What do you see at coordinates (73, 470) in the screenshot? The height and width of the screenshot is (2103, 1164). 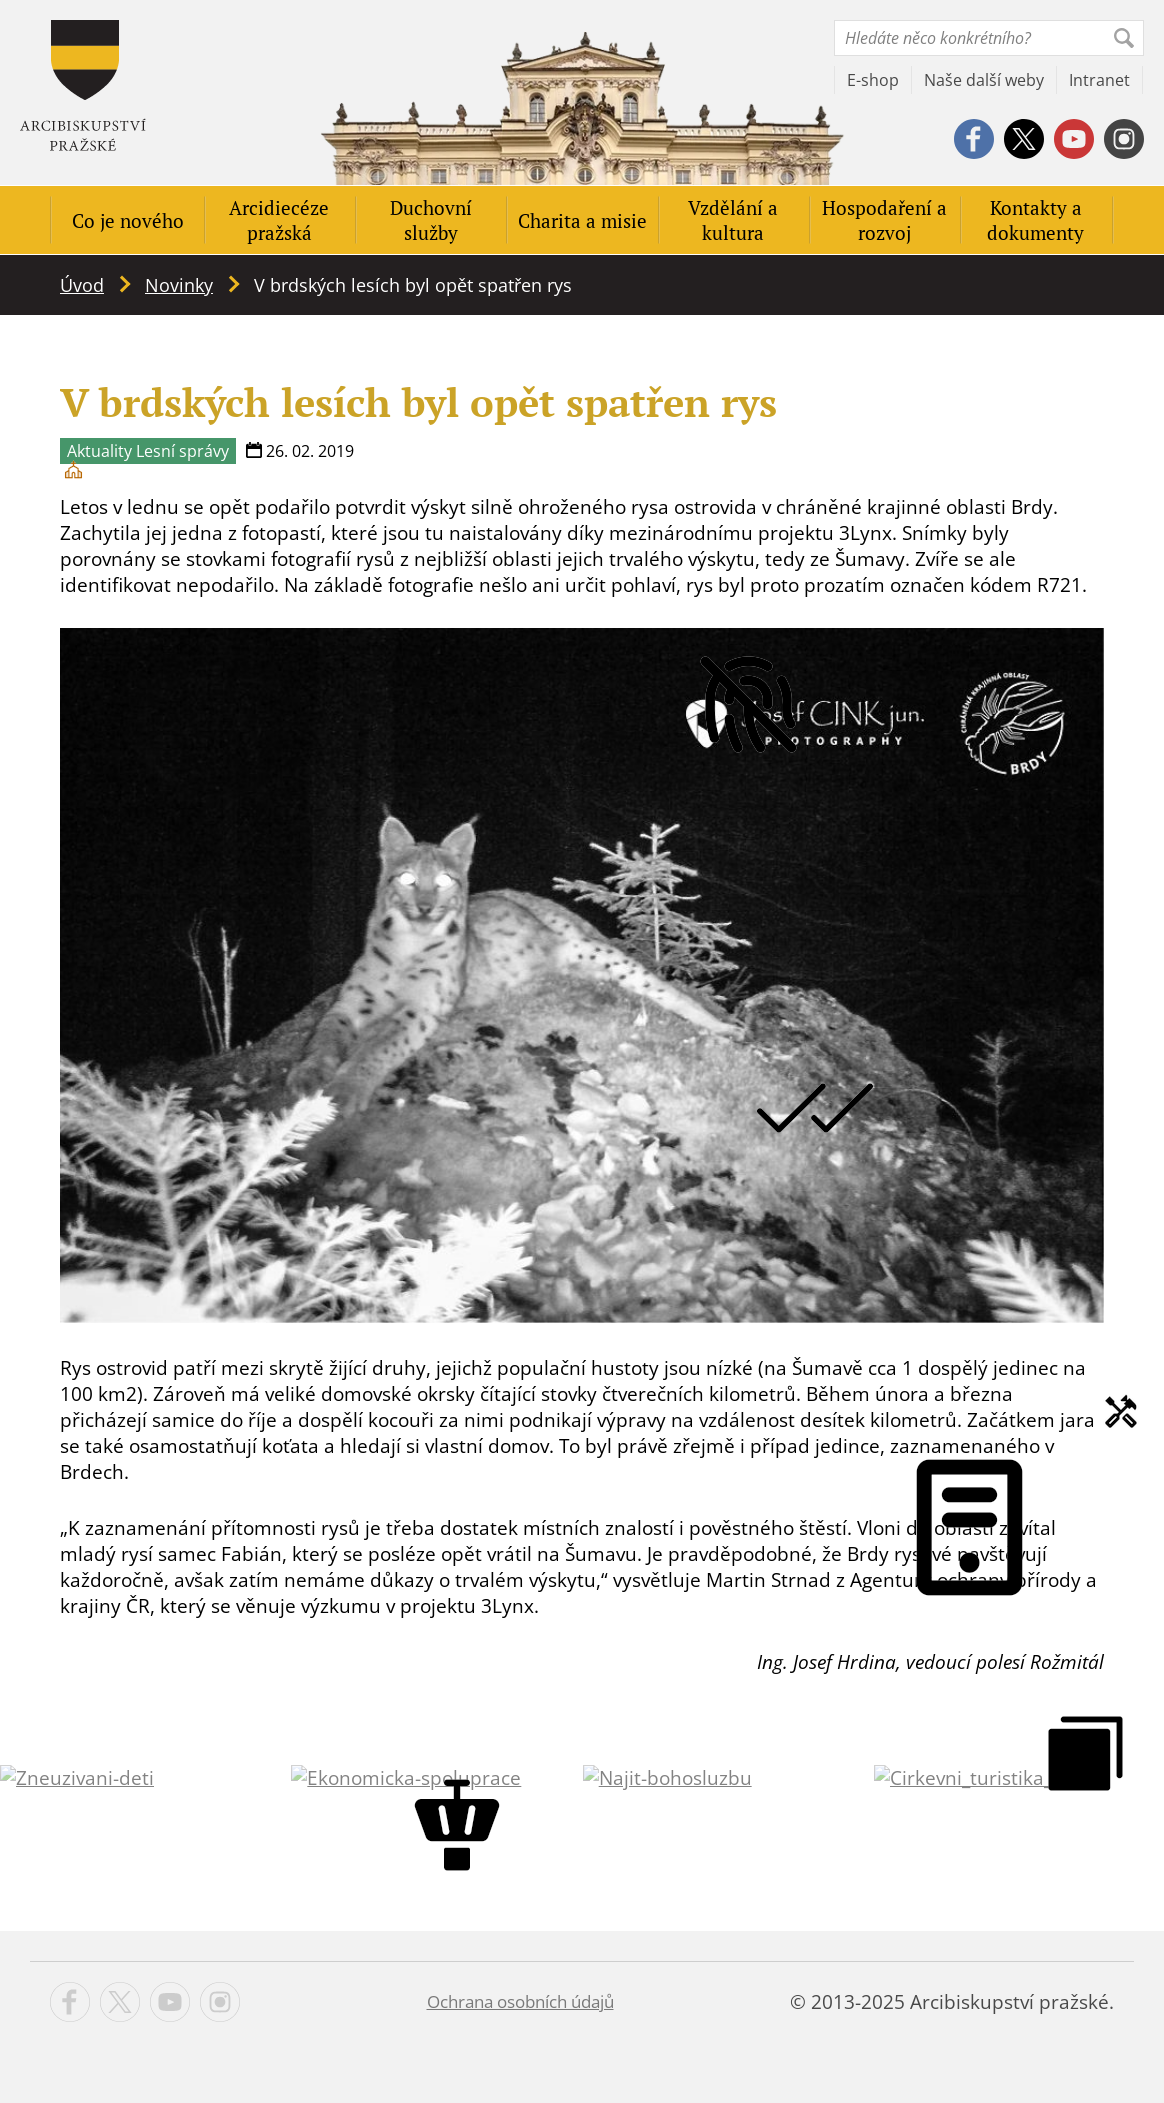 I see `view nearby churches or places of worship` at bounding box center [73, 470].